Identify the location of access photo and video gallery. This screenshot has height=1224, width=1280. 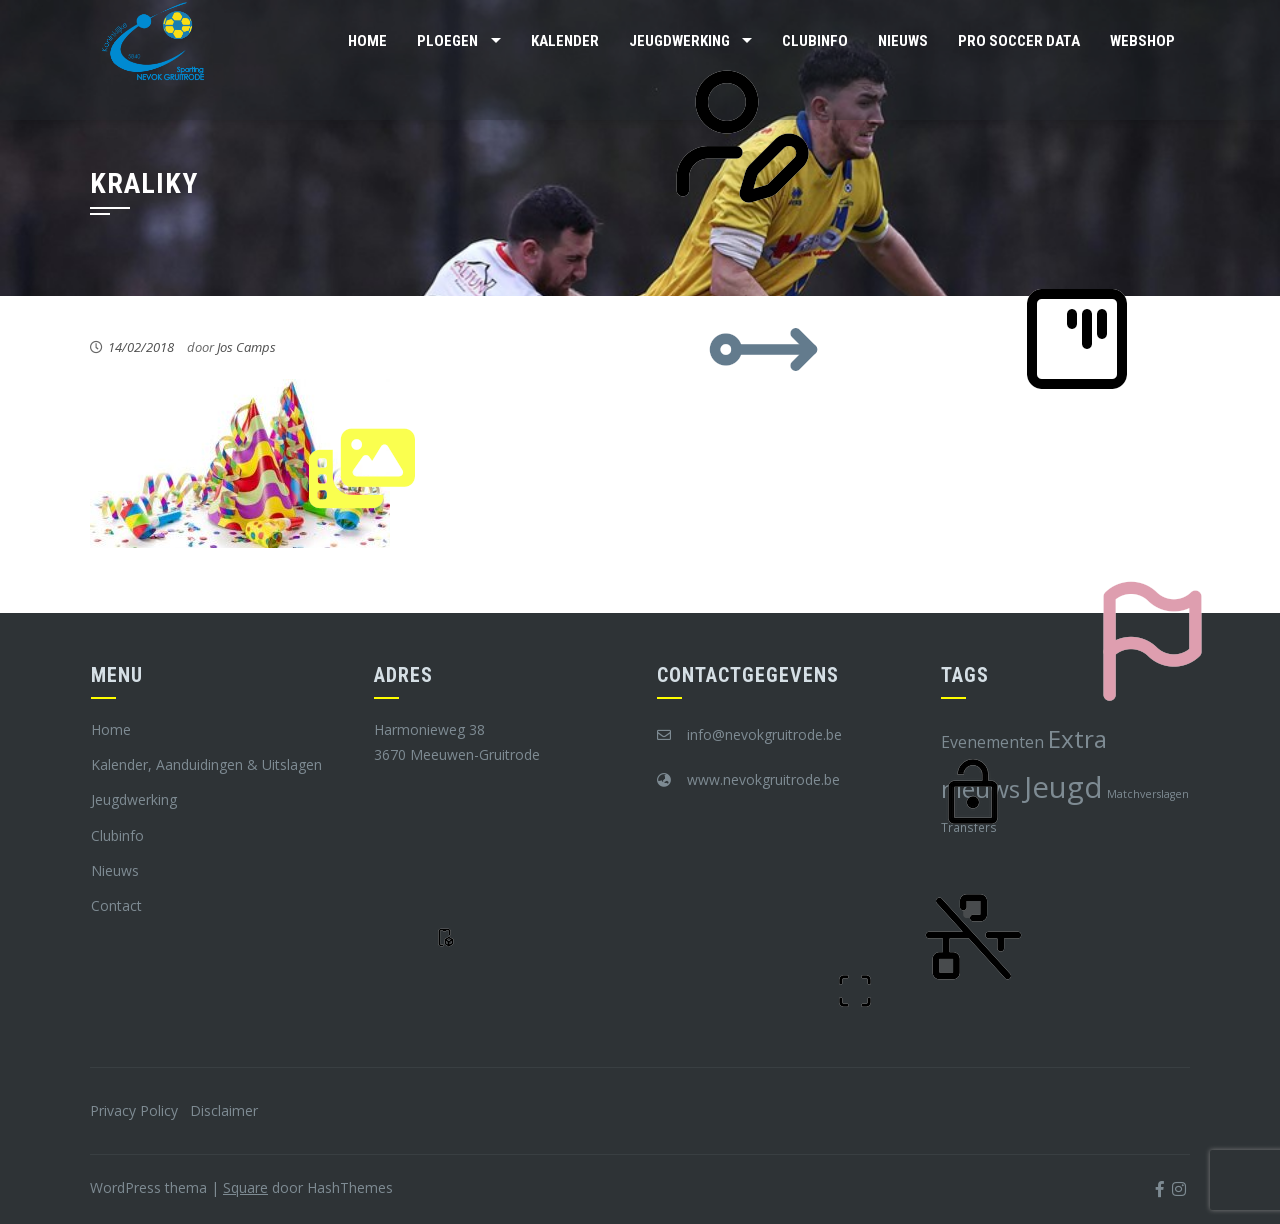
(362, 471).